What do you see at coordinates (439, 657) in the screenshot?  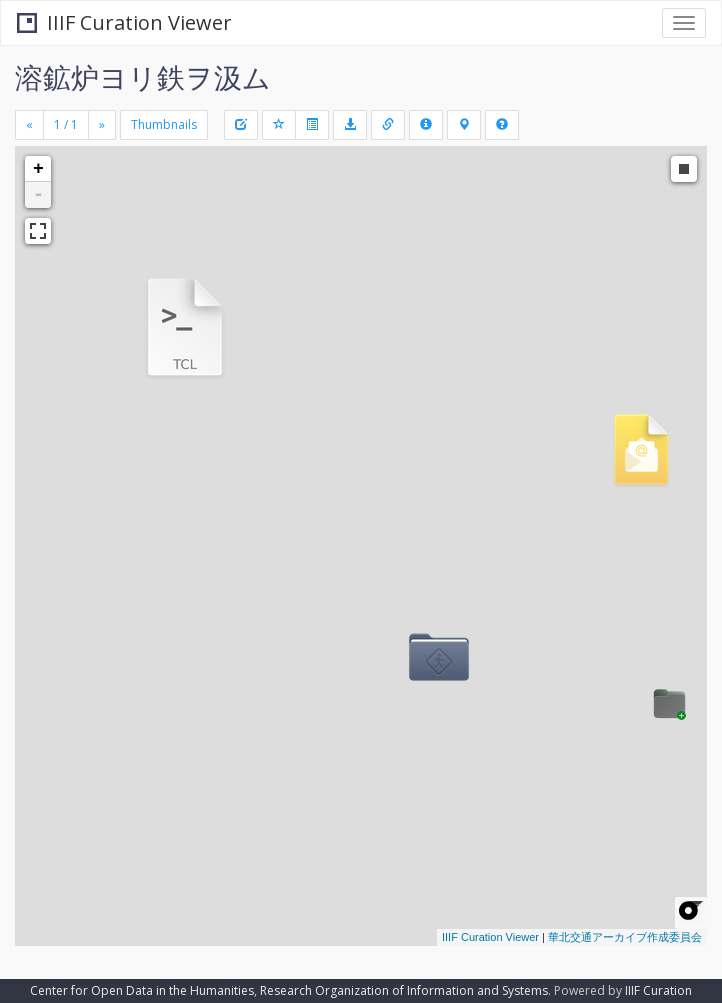 I see `access public or shared files folder` at bounding box center [439, 657].